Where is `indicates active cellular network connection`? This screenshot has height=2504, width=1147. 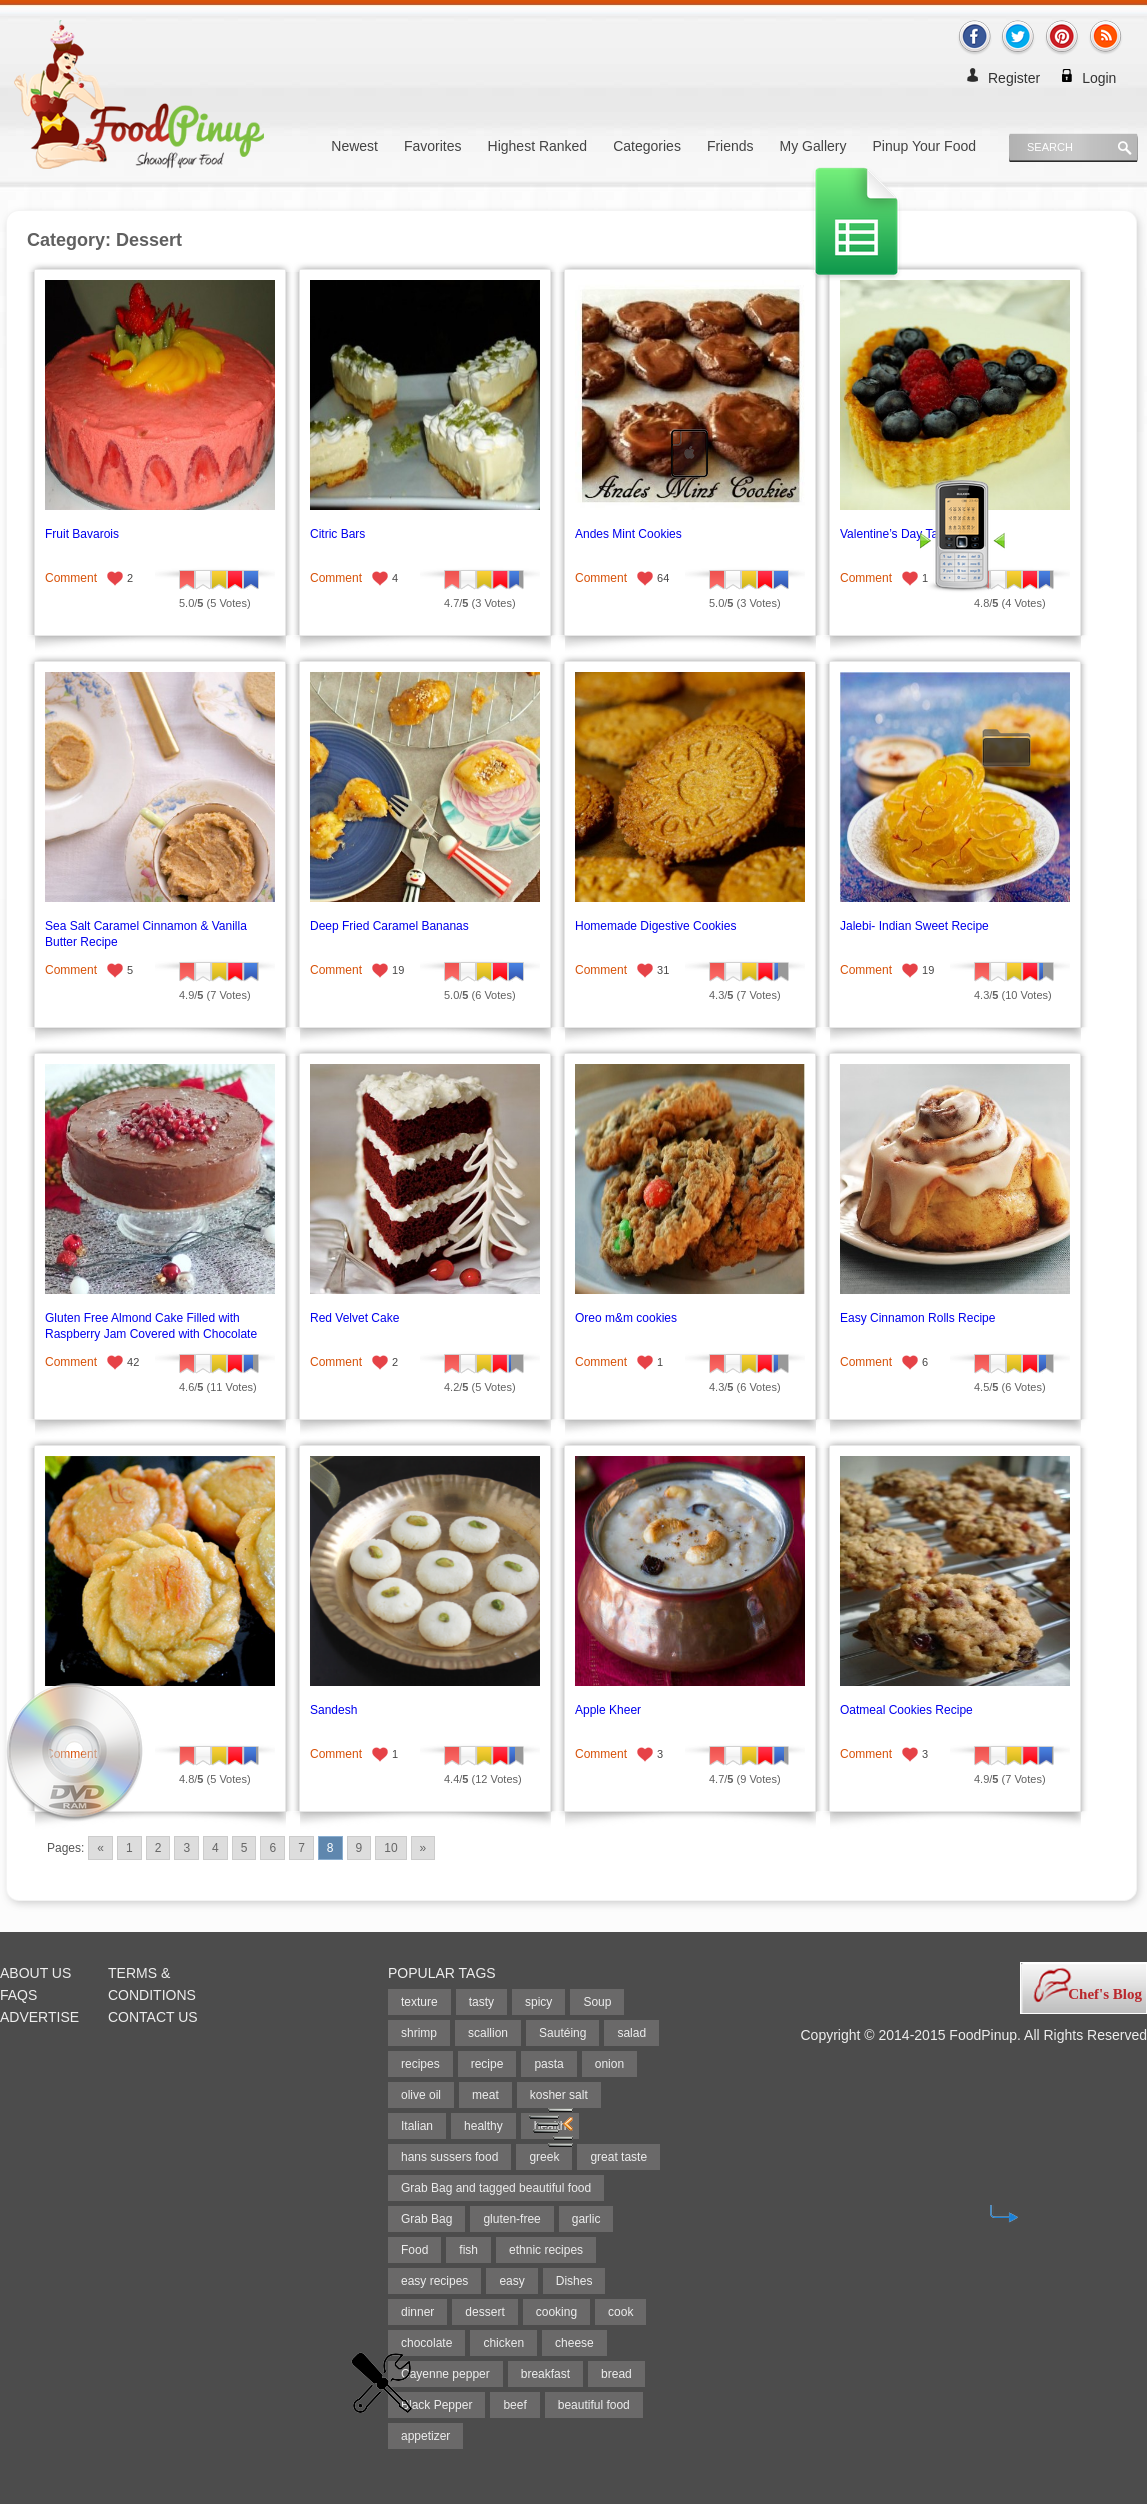 indicates active cellular network connection is located at coordinates (963, 536).